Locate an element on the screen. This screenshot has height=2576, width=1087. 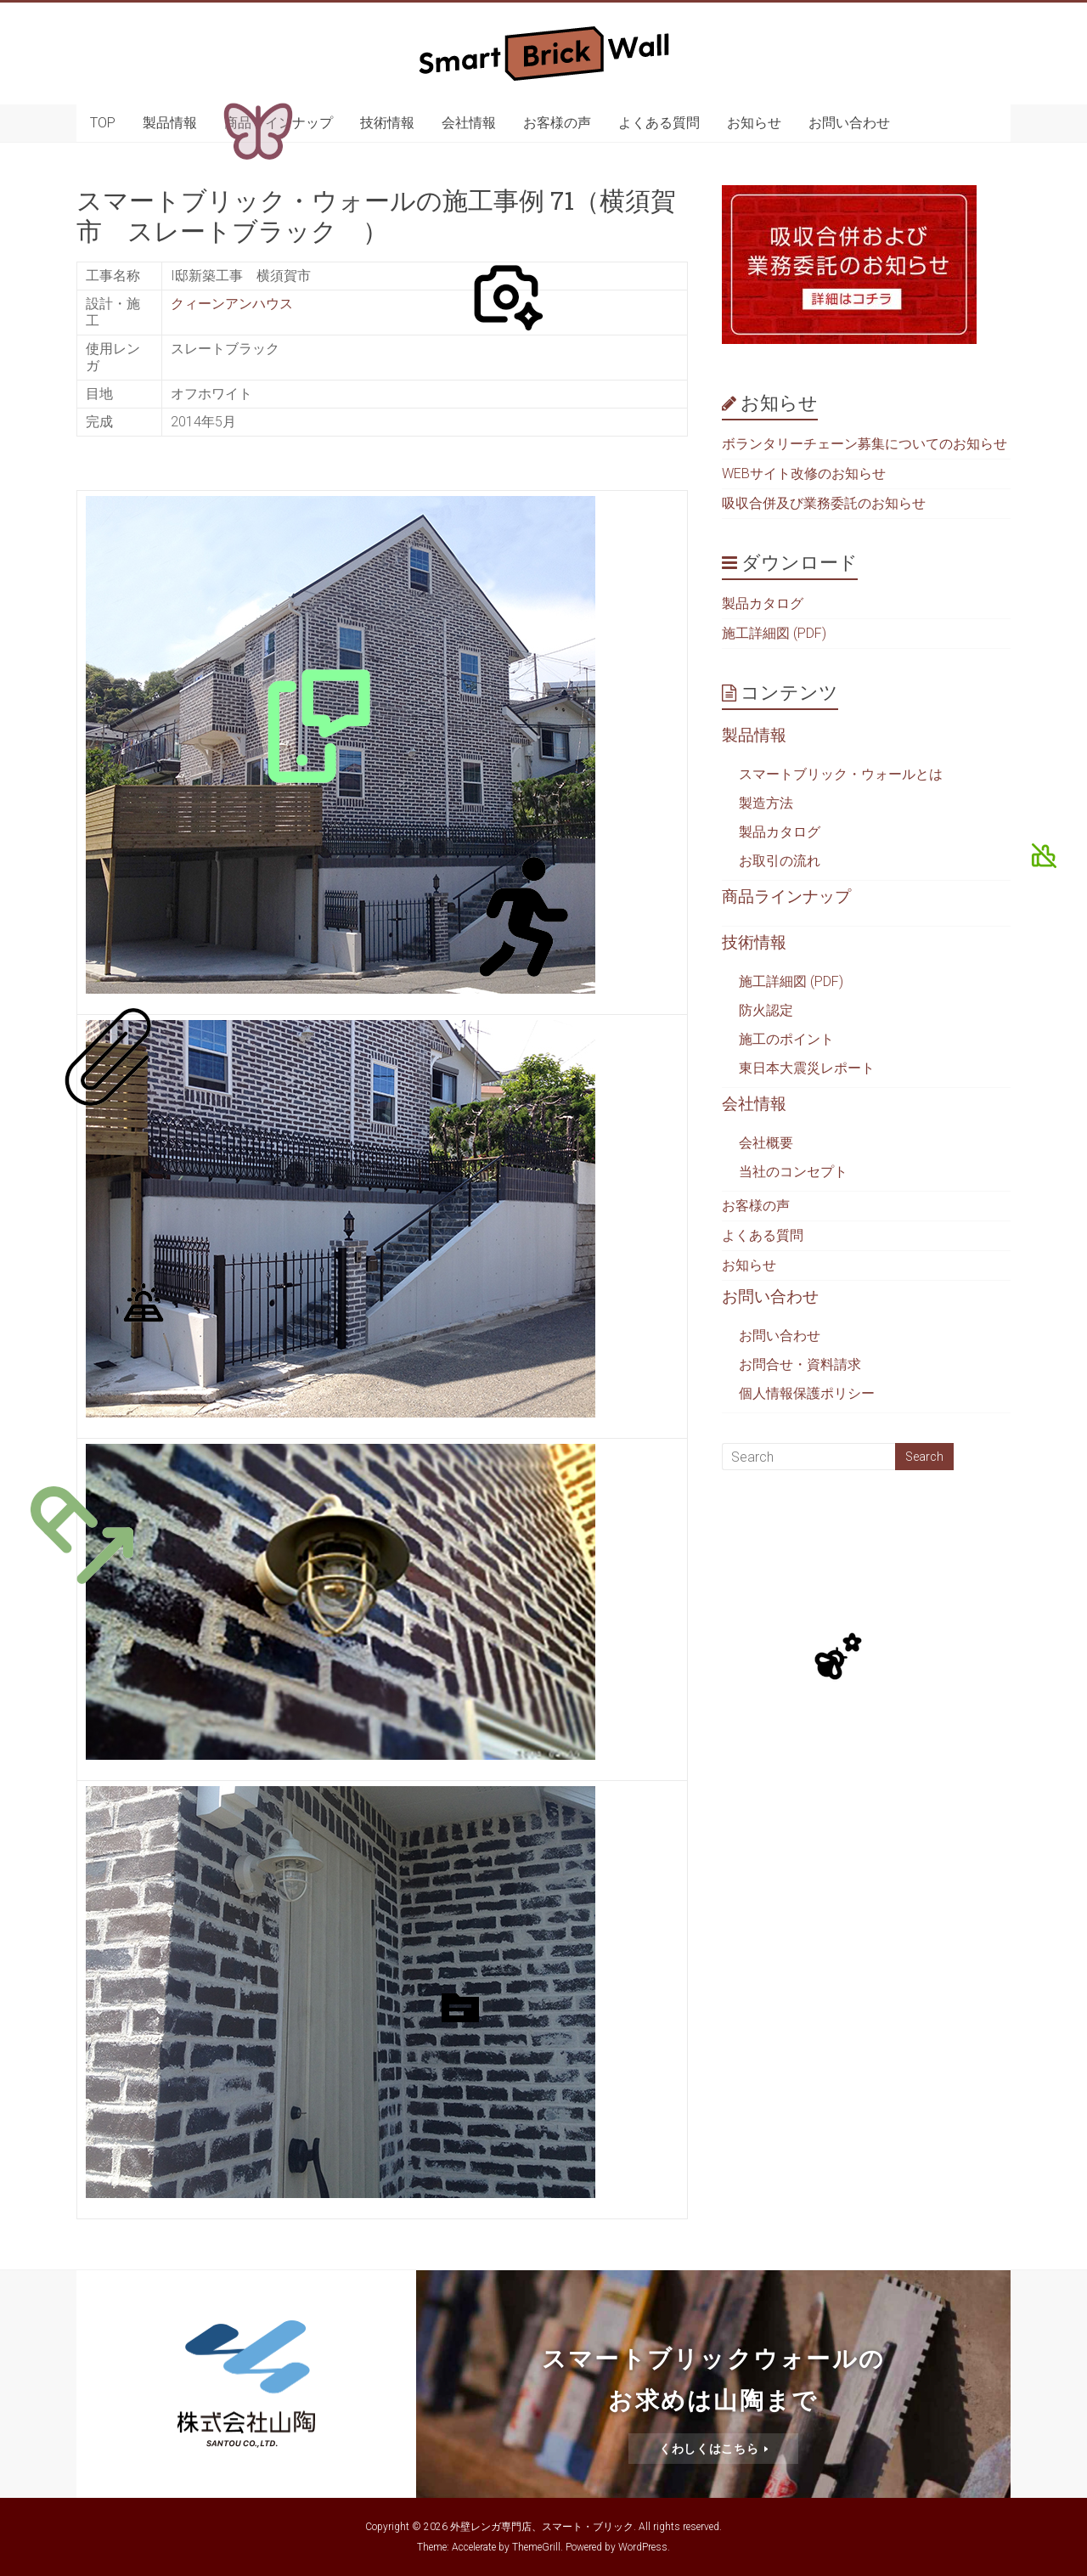
access solar energy settings is located at coordinates (144, 1305).